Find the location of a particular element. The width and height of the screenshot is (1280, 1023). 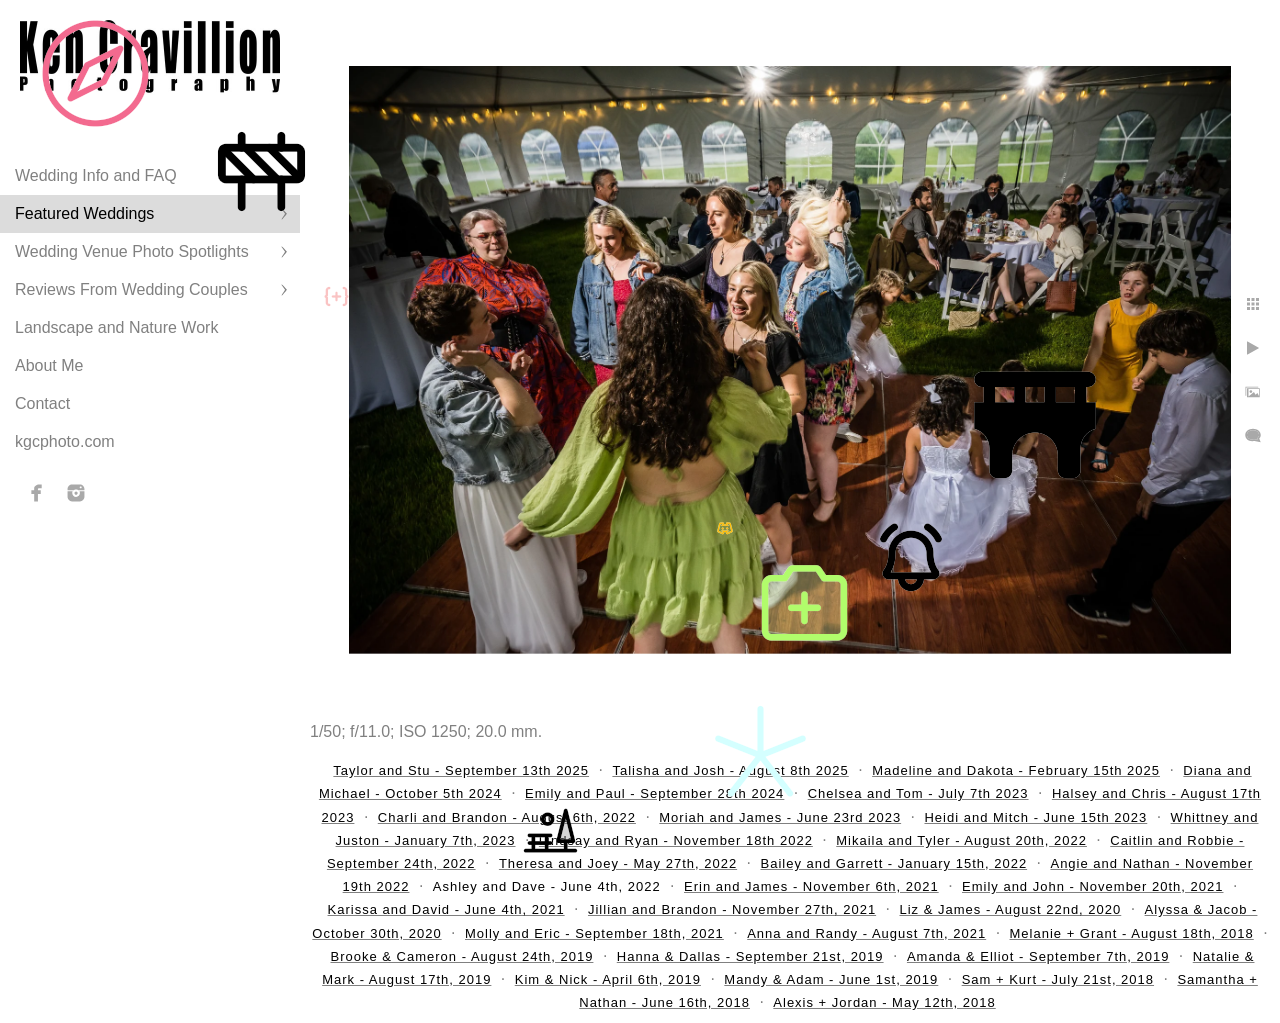

indicates a required field in a form is located at coordinates (760, 755).